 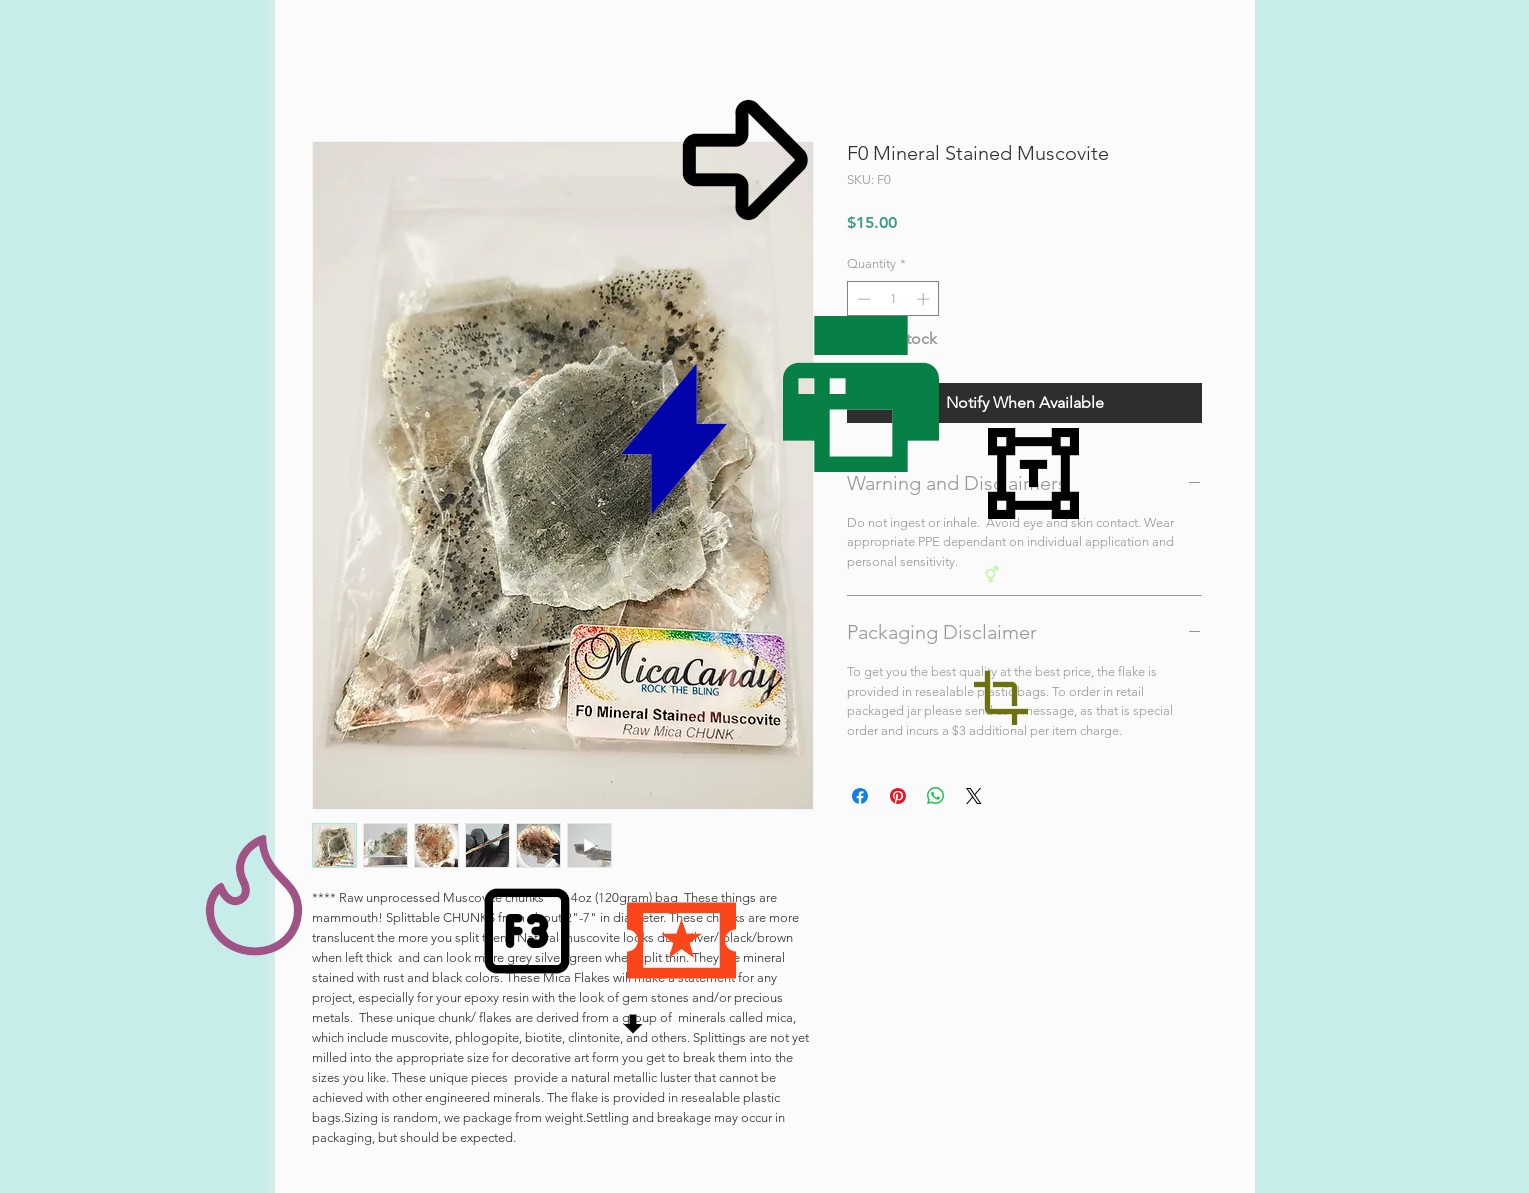 What do you see at coordinates (991, 575) in the screenshot?
I see `indicates gender options or selection` at bounding box center [991, 575].